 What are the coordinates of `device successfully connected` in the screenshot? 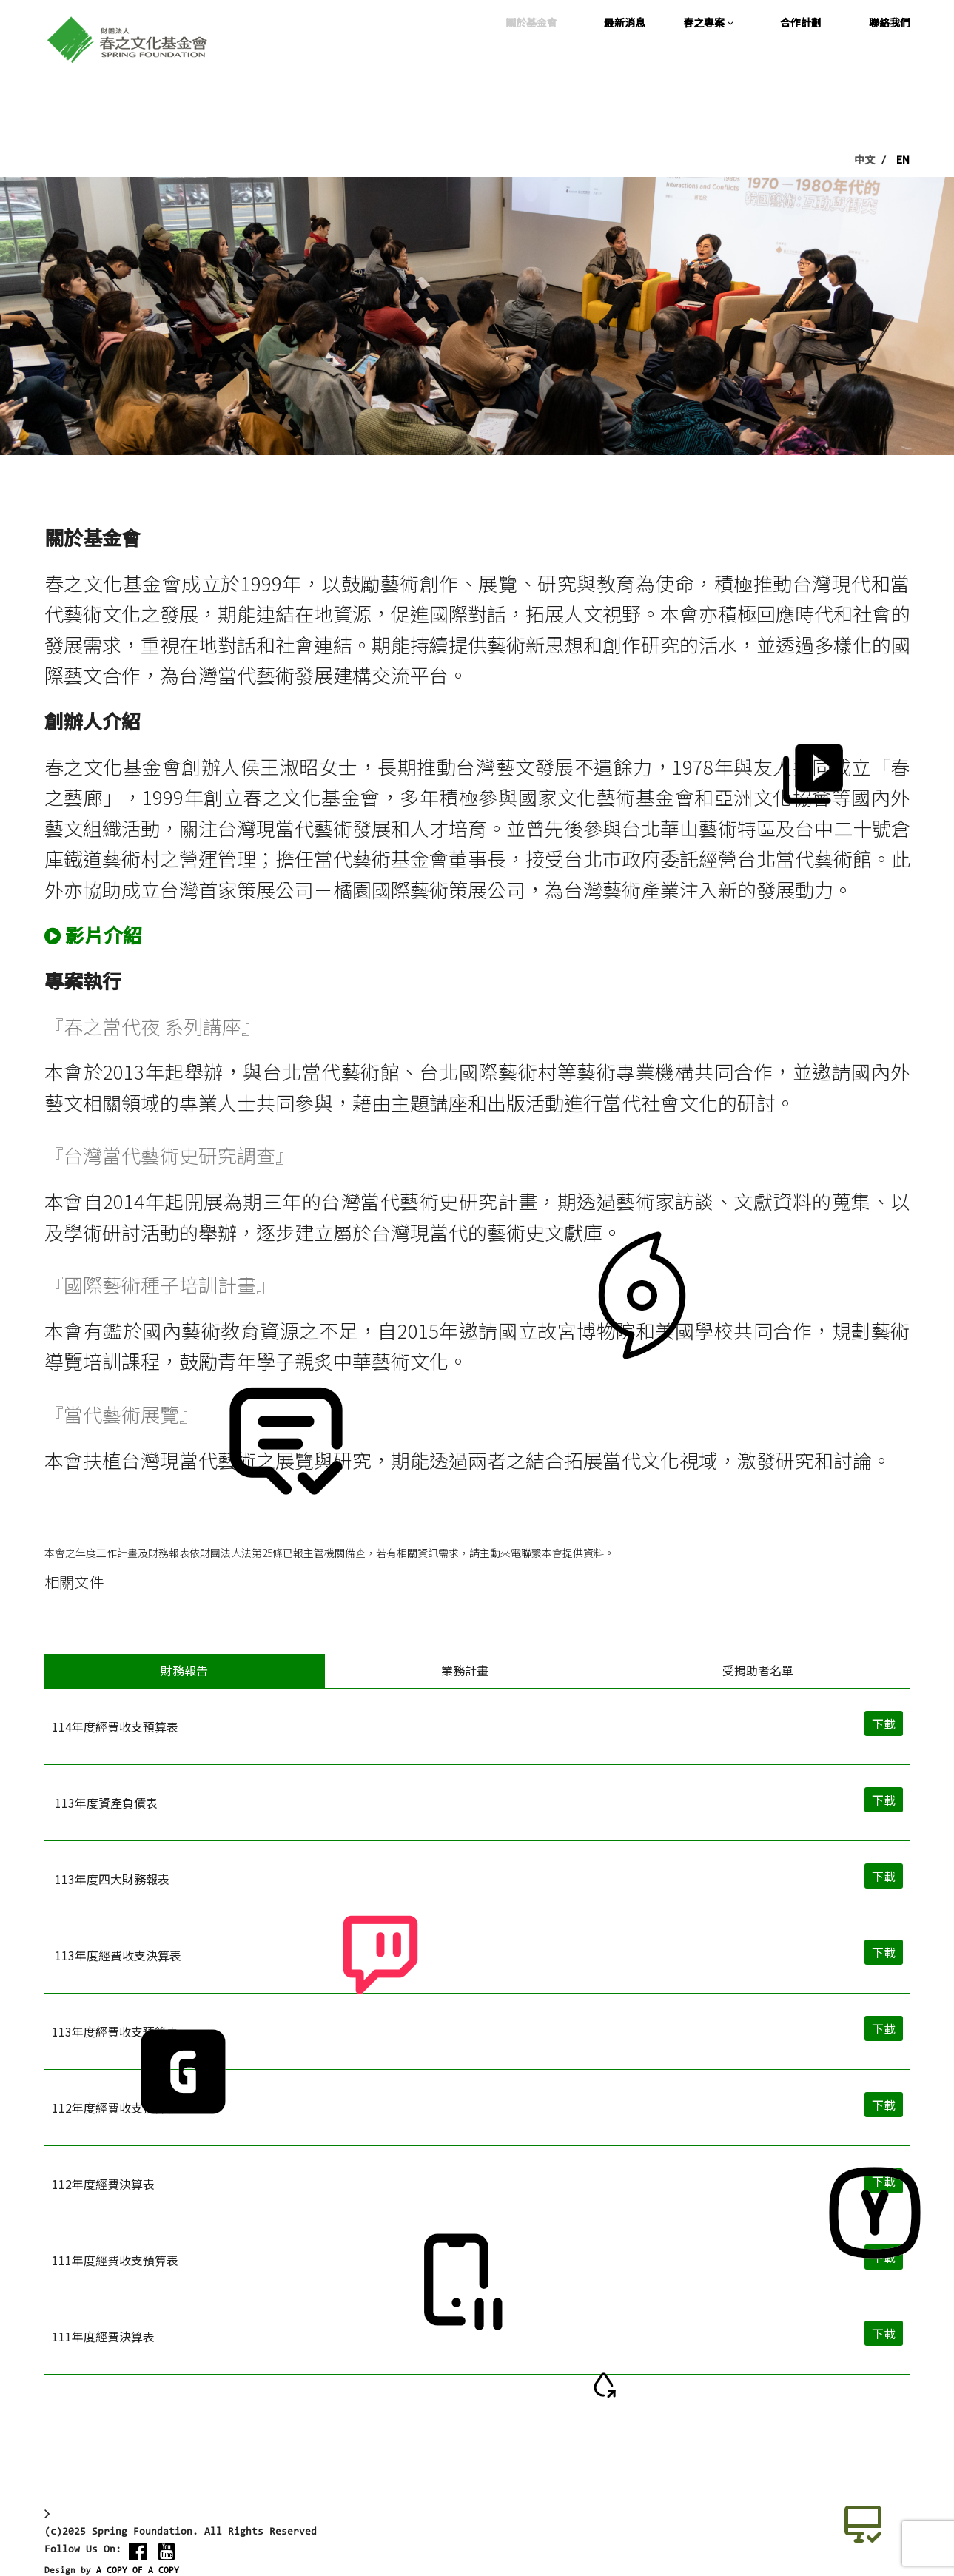 It's located at (863, 2524).